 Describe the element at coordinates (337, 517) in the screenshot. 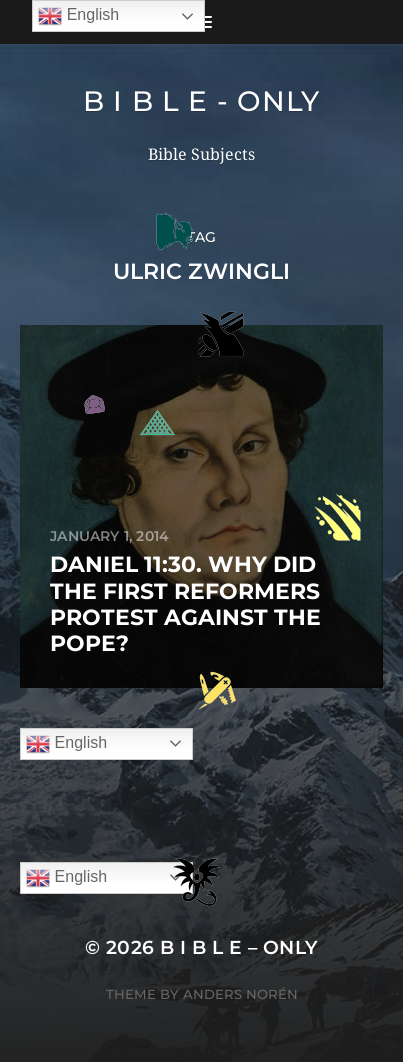

I see `indicates a violent attack or slash action` at that location.